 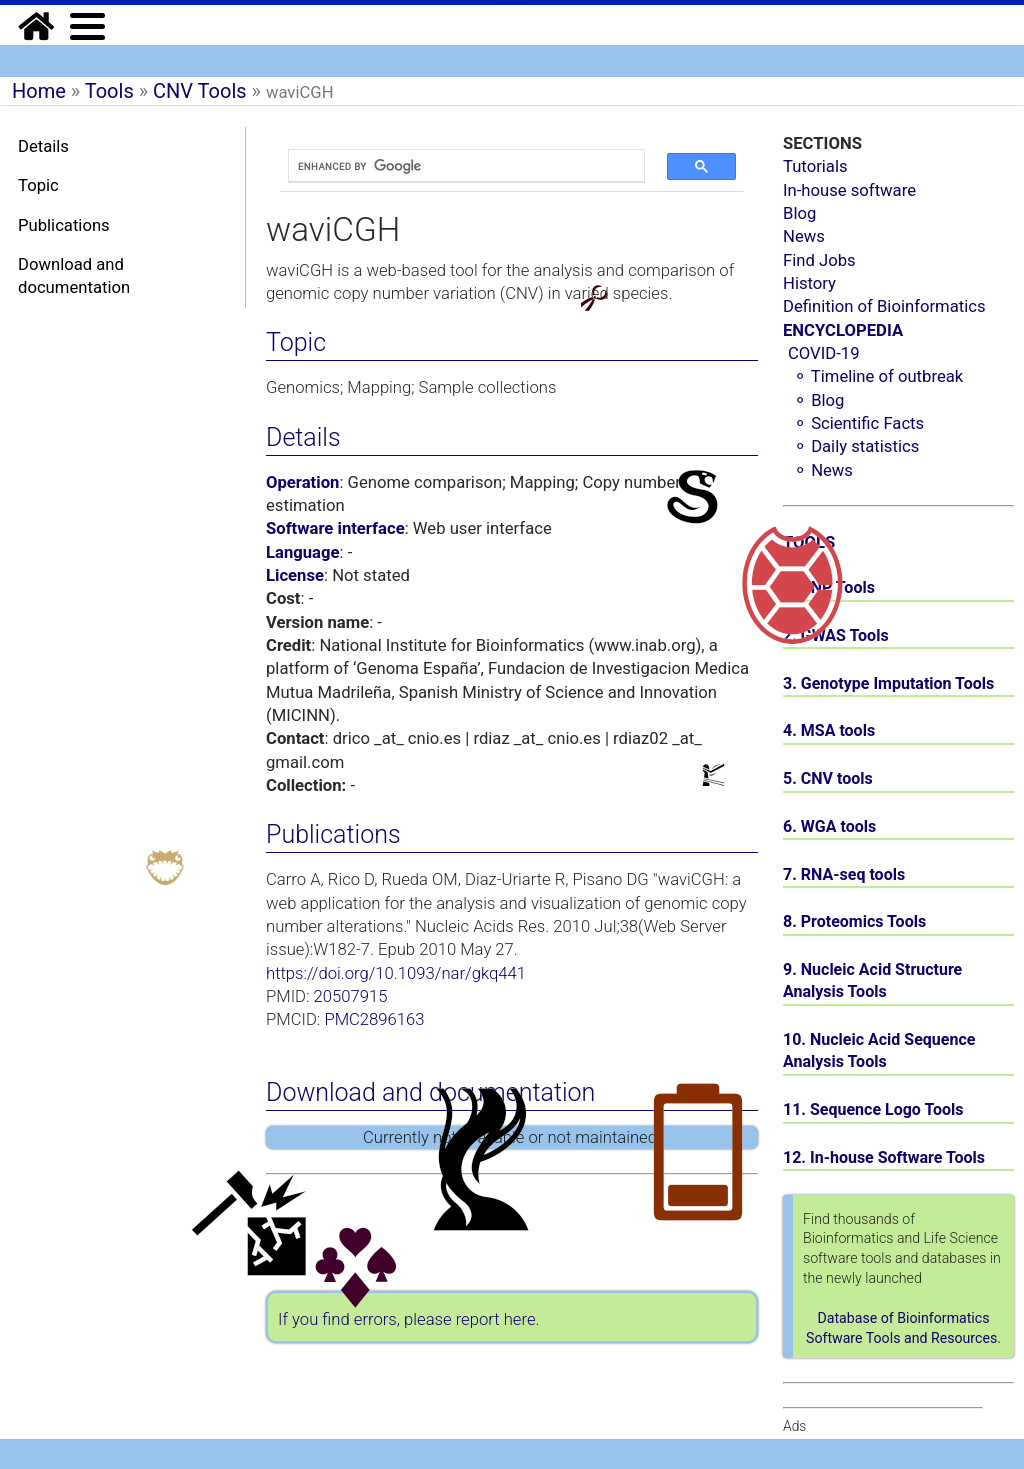 What do you see at coordinates (248, 1217) in the screenshot?
I see `break or destroy an item` at bounding box center [248, 1217].